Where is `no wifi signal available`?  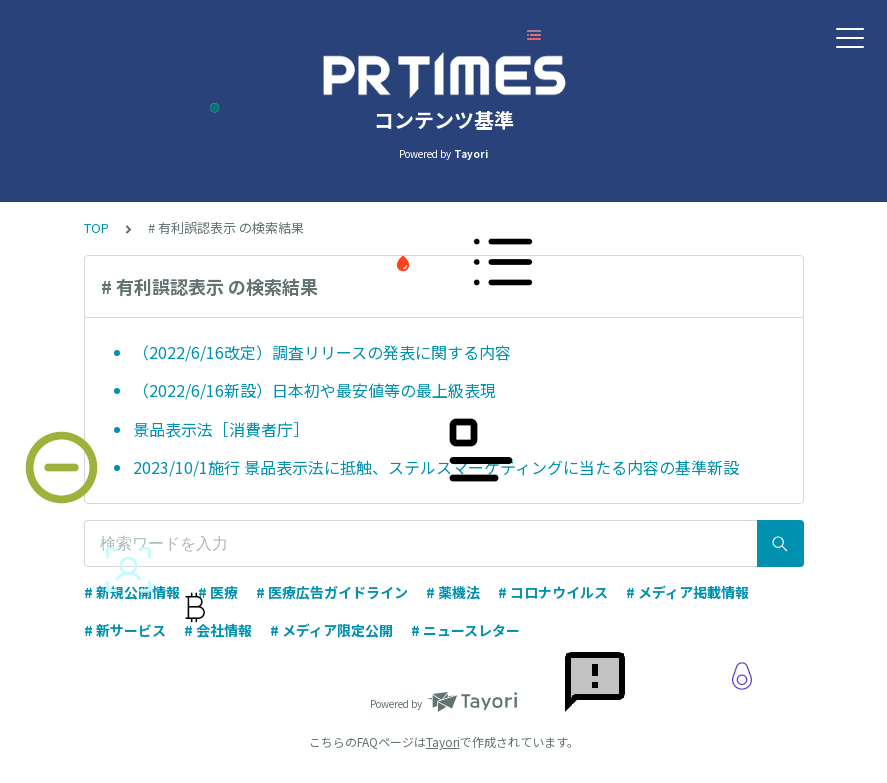
no wifi signal available is located at coordinates (214, 80).